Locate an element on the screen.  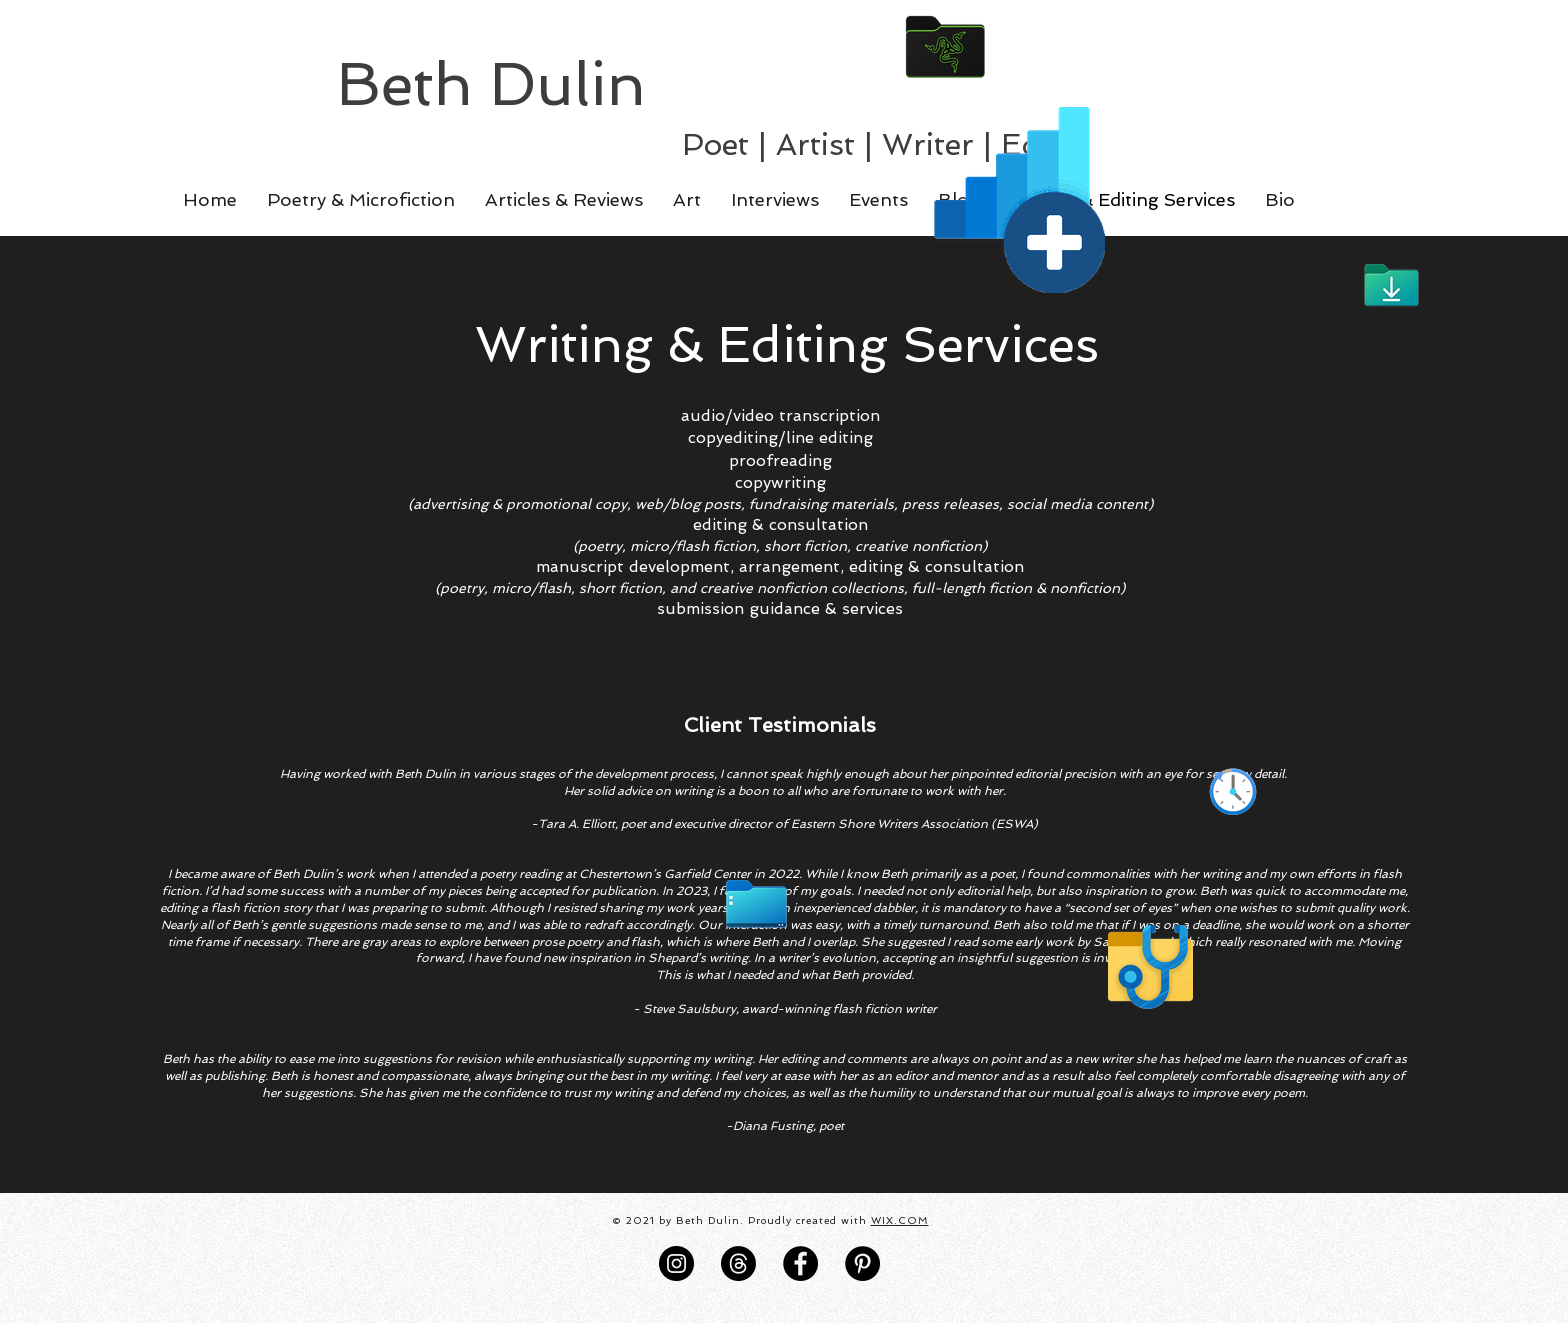
open razer gaming software folder is located at coordinates (945, 49).